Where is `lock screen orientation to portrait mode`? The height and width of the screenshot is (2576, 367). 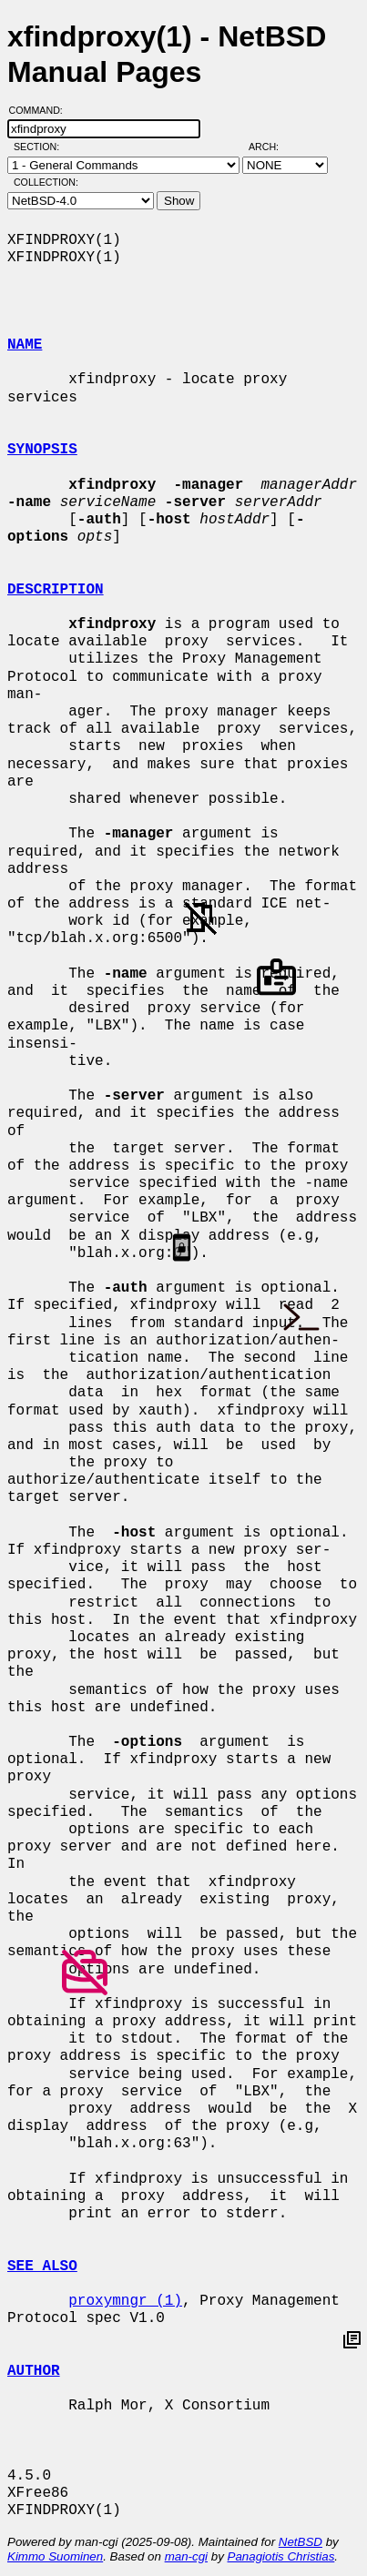
lock screen orientation to portrait mode is located at coordinates (181, 1247).